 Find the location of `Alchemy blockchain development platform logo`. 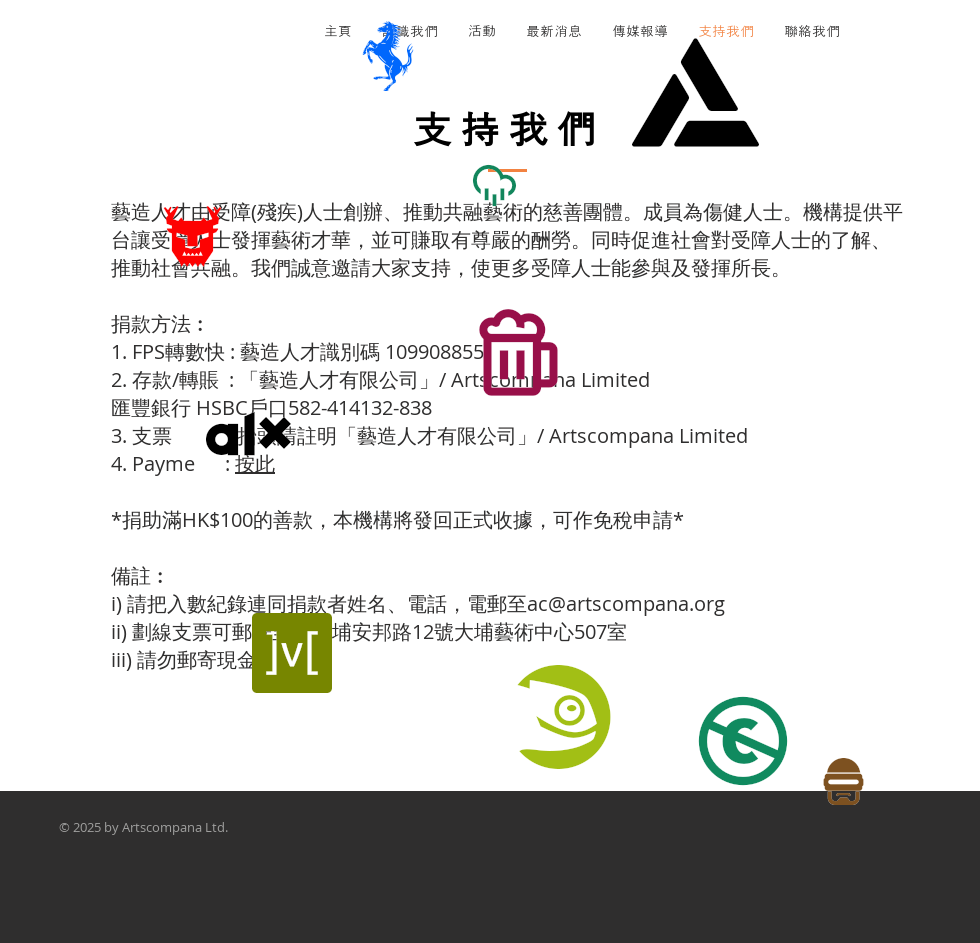

Alchemy blockchain development platform logo is located at coordinates (695, 92).